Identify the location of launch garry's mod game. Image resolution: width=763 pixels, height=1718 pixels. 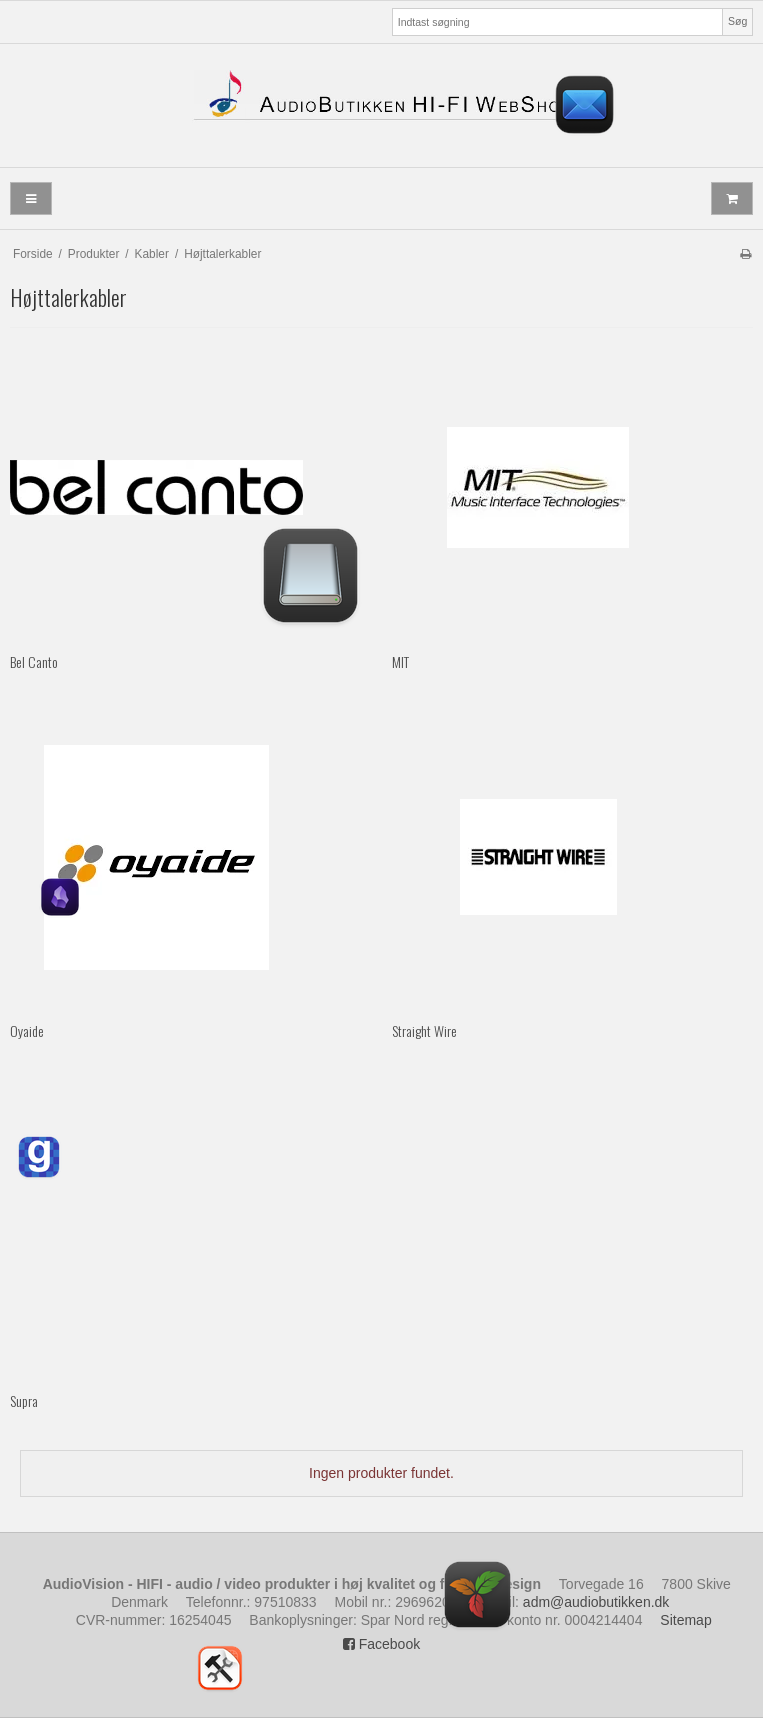
(39, 1157).